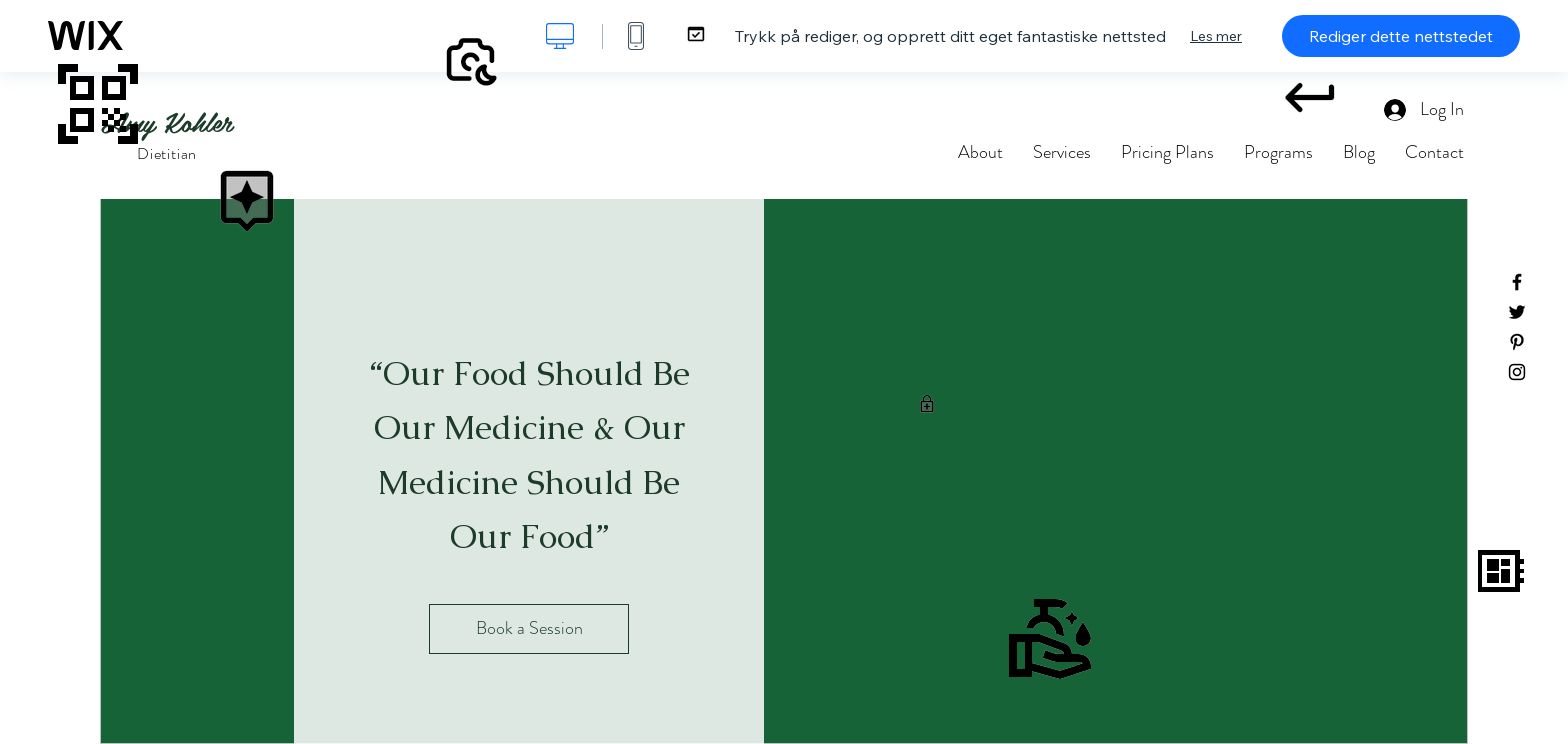  Describe the element at coordinates (1052, 638) in the screenshot. I see `hand hygiene or sanitization reminder` at that location.